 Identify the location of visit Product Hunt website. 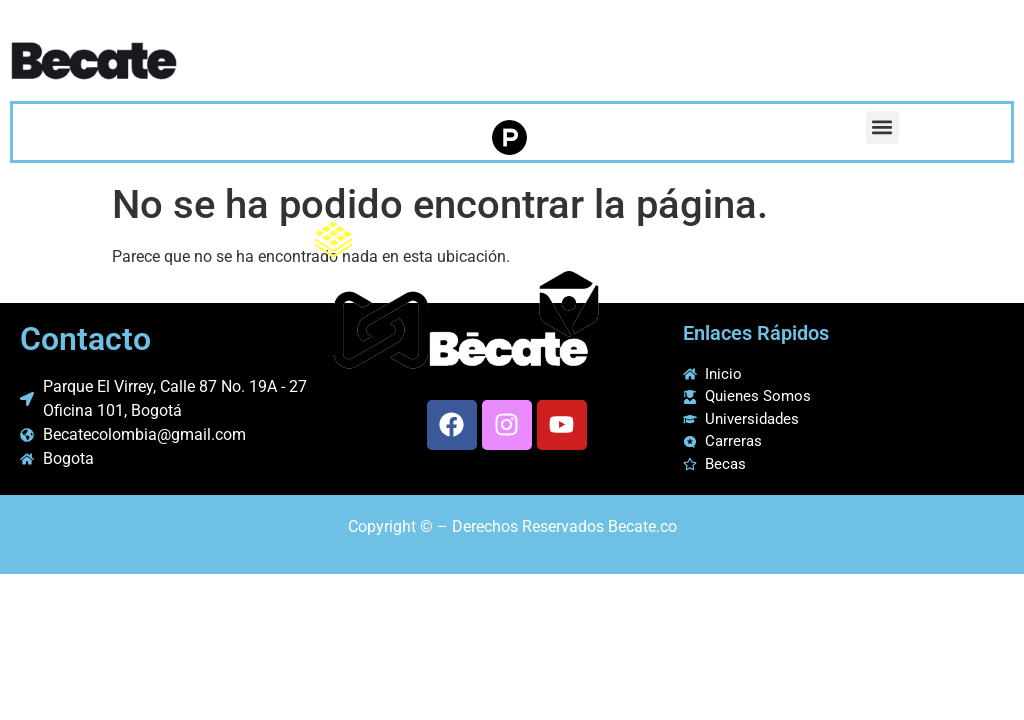
(509, 137).